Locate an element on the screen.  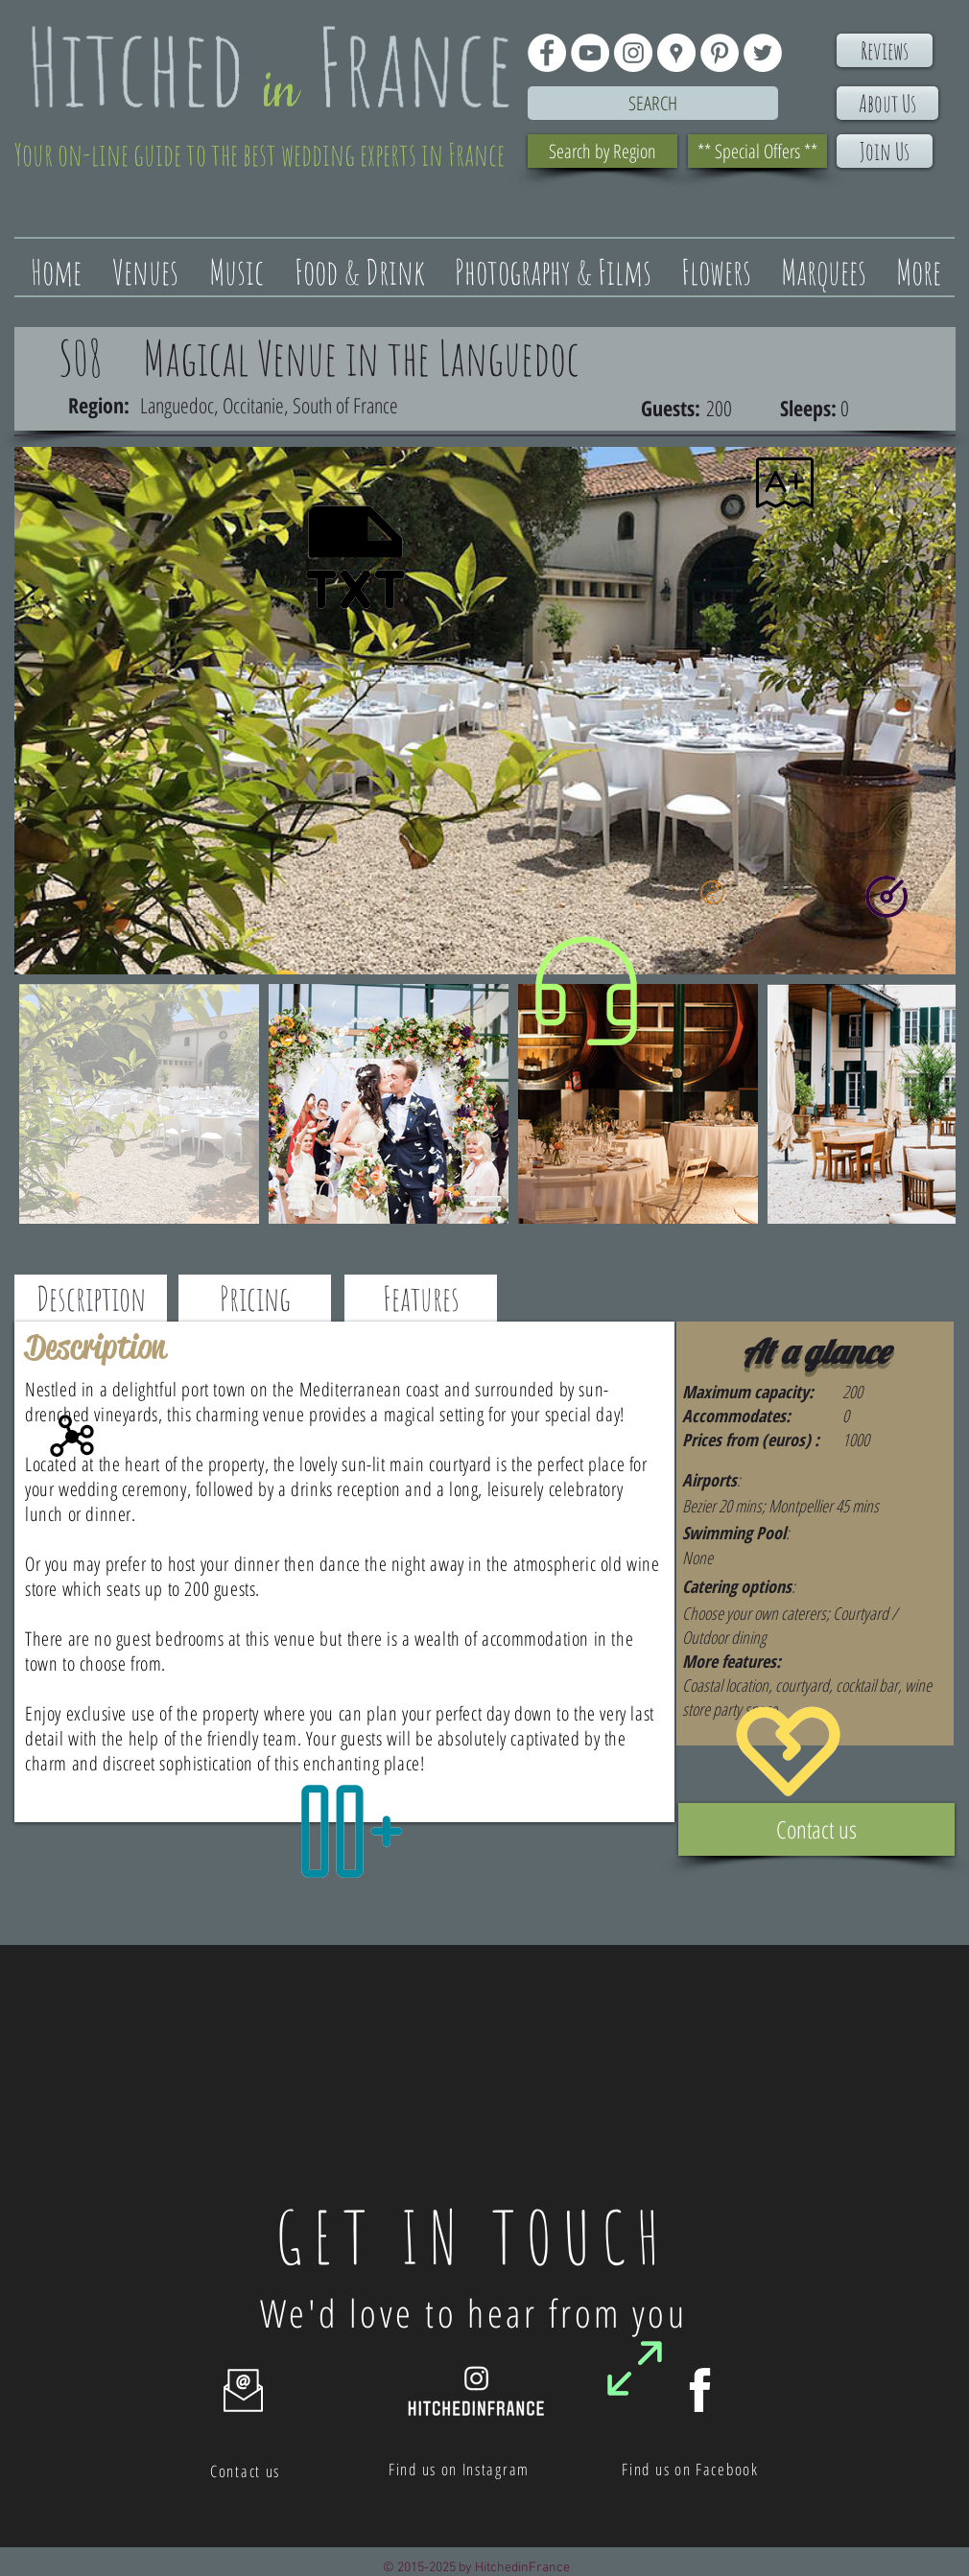
view exam or test results is located at coordinates (785, 481).